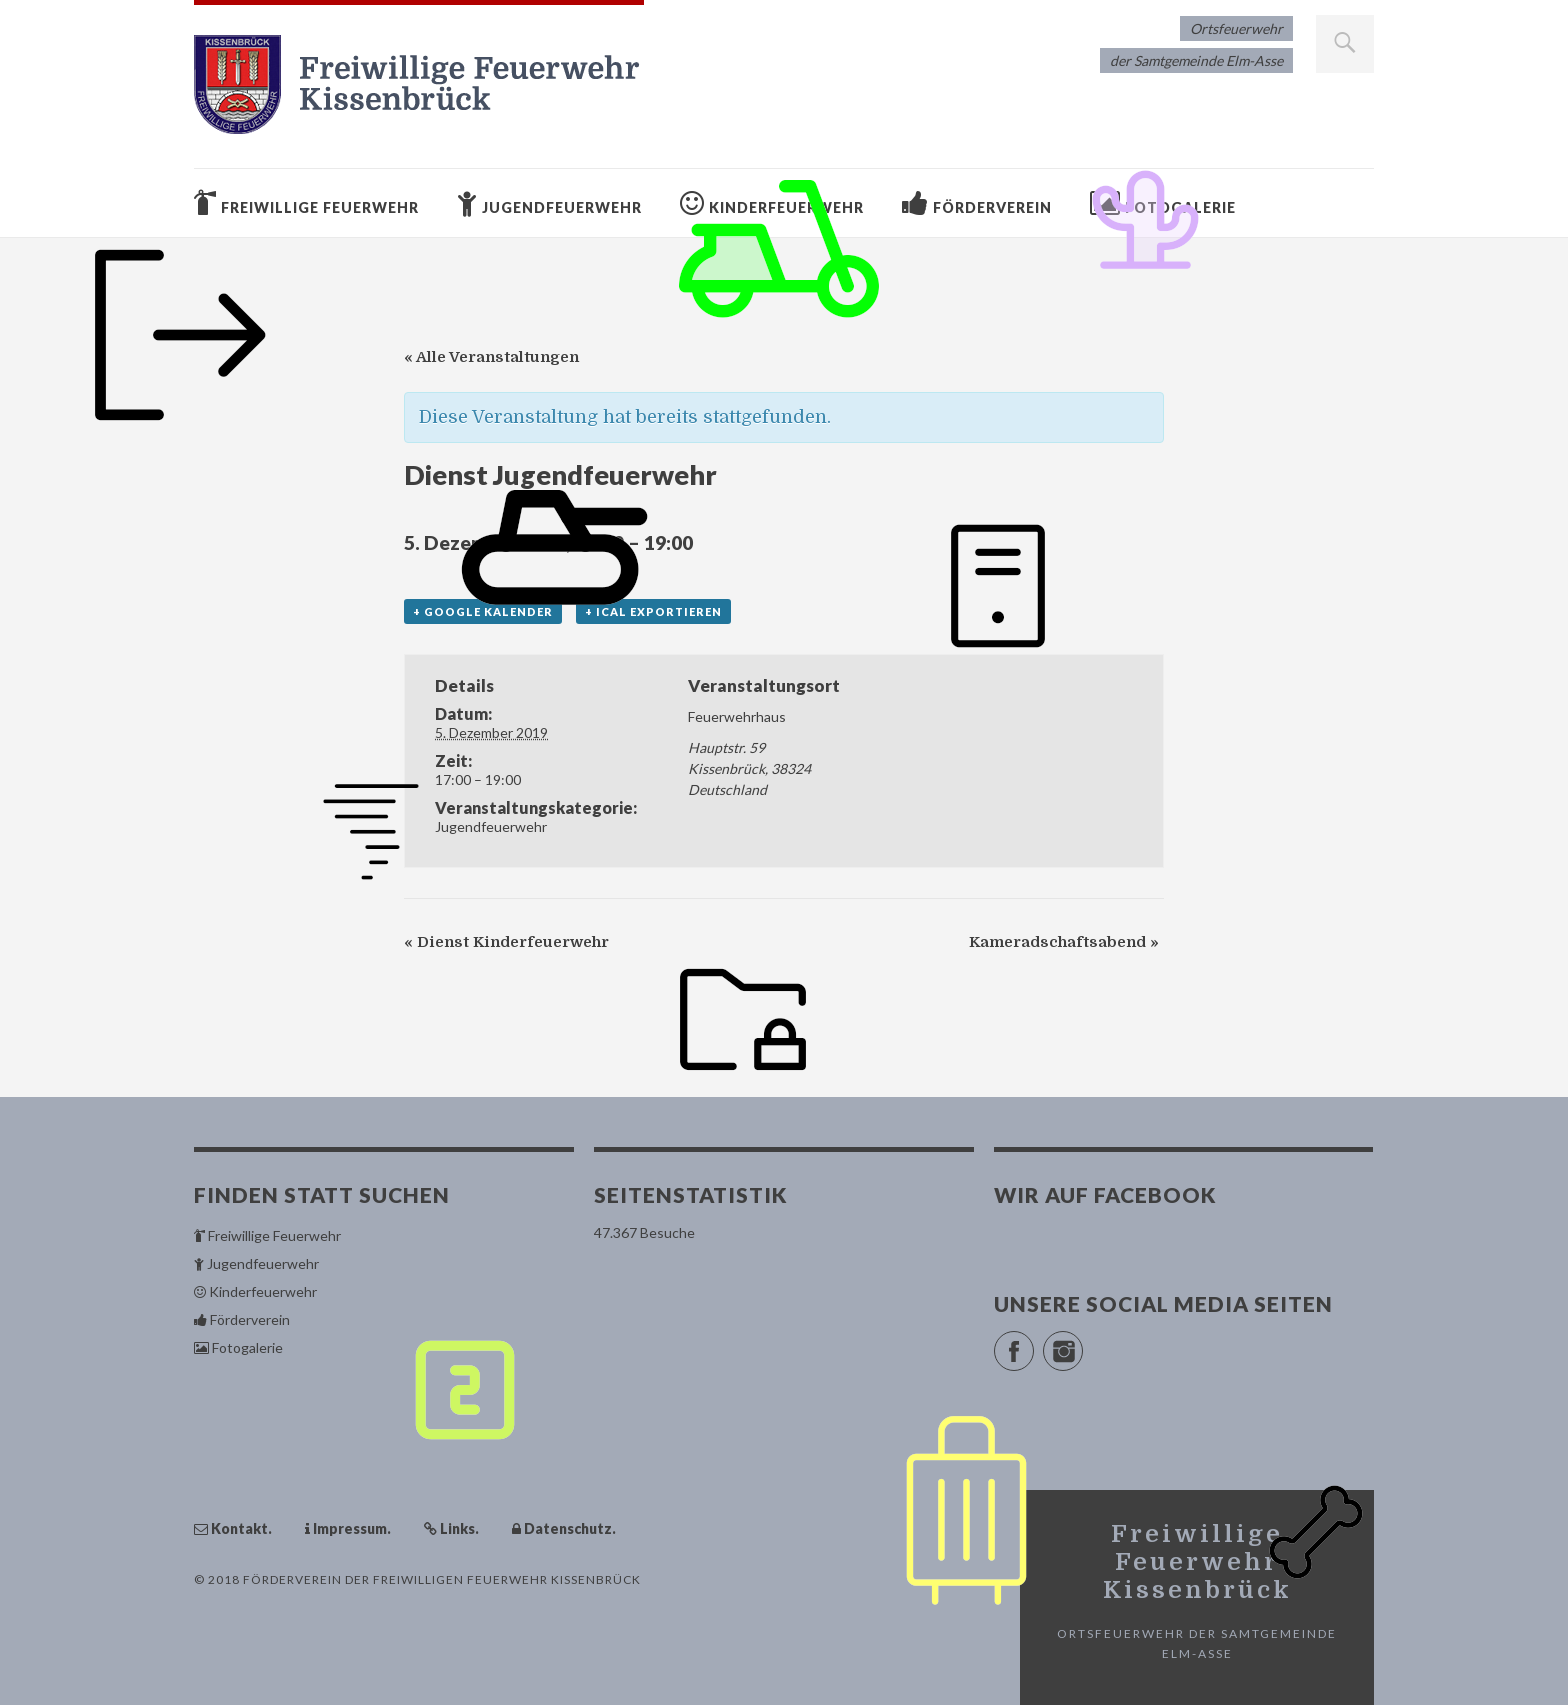 This screenshot has height=1705, width=1568. What do you see at coordinates (966, 1513) in the screenshot?
I see `access travel or trip planning features` at bounding box center [966, 1513].